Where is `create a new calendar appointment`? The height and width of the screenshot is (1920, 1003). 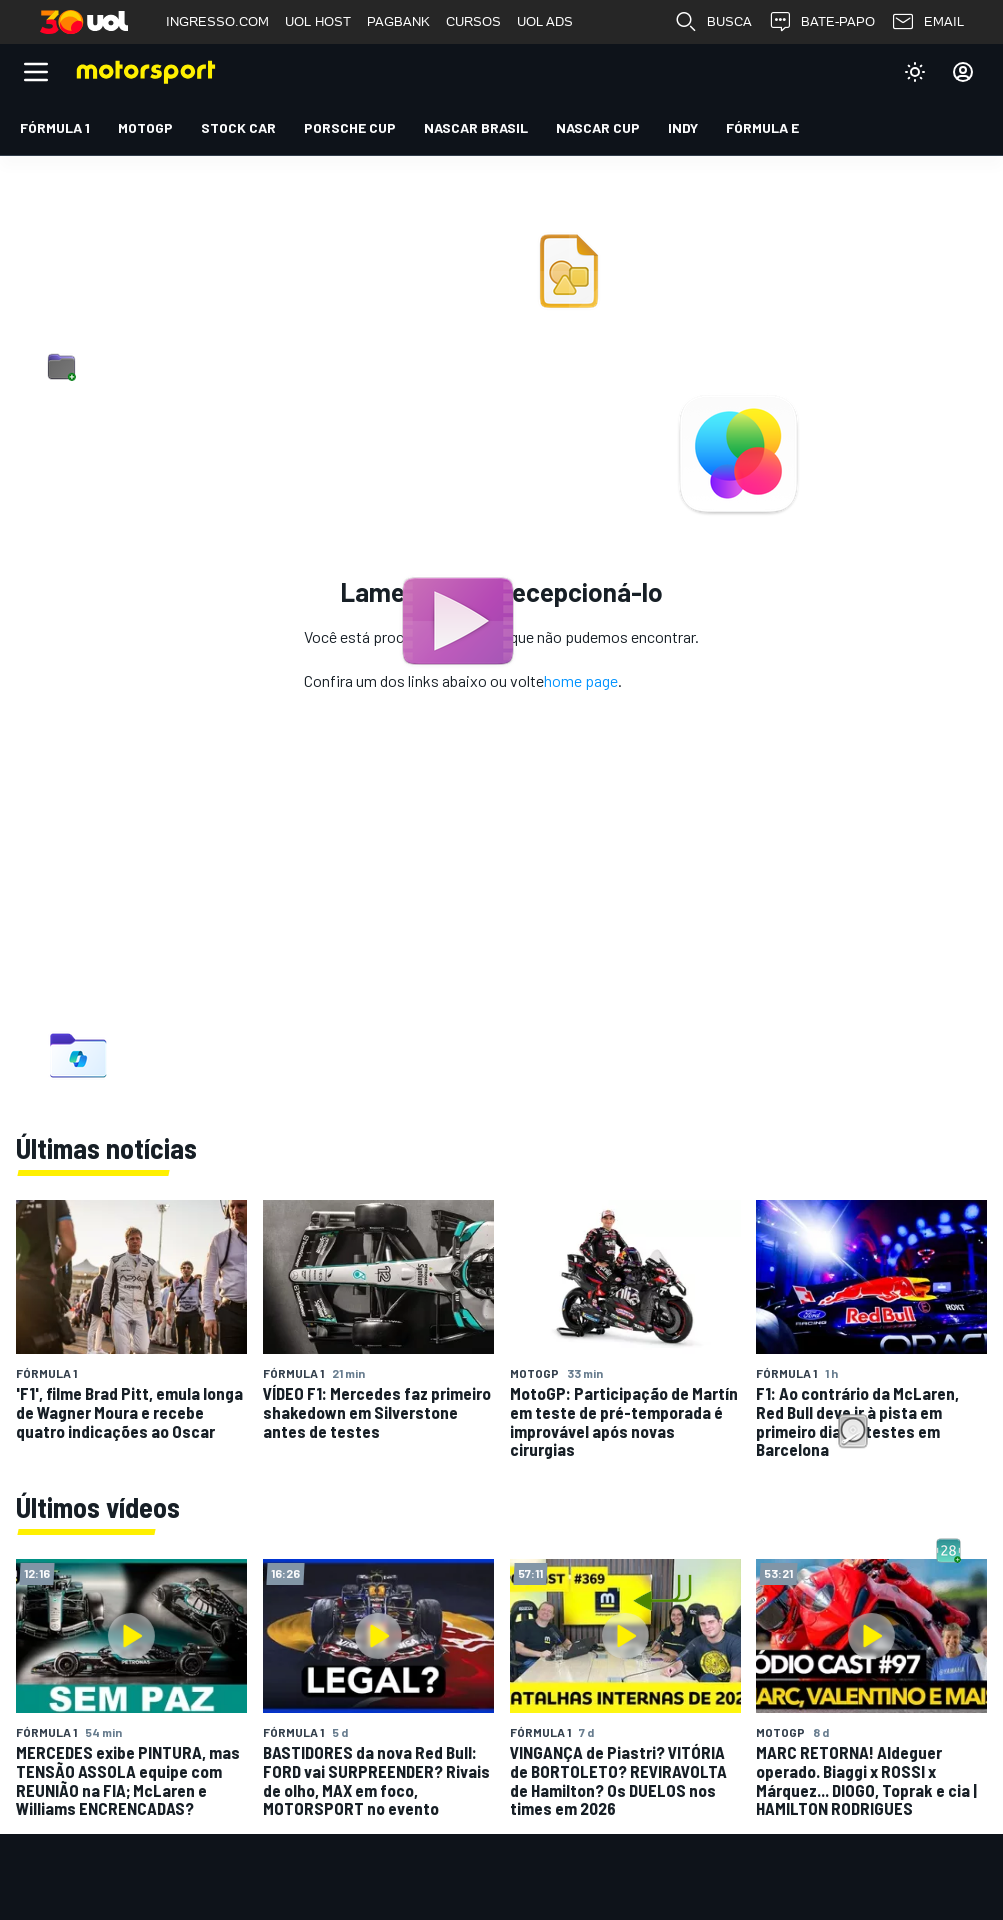
create a new calendar appointment is located at coordinates (948, 1550).